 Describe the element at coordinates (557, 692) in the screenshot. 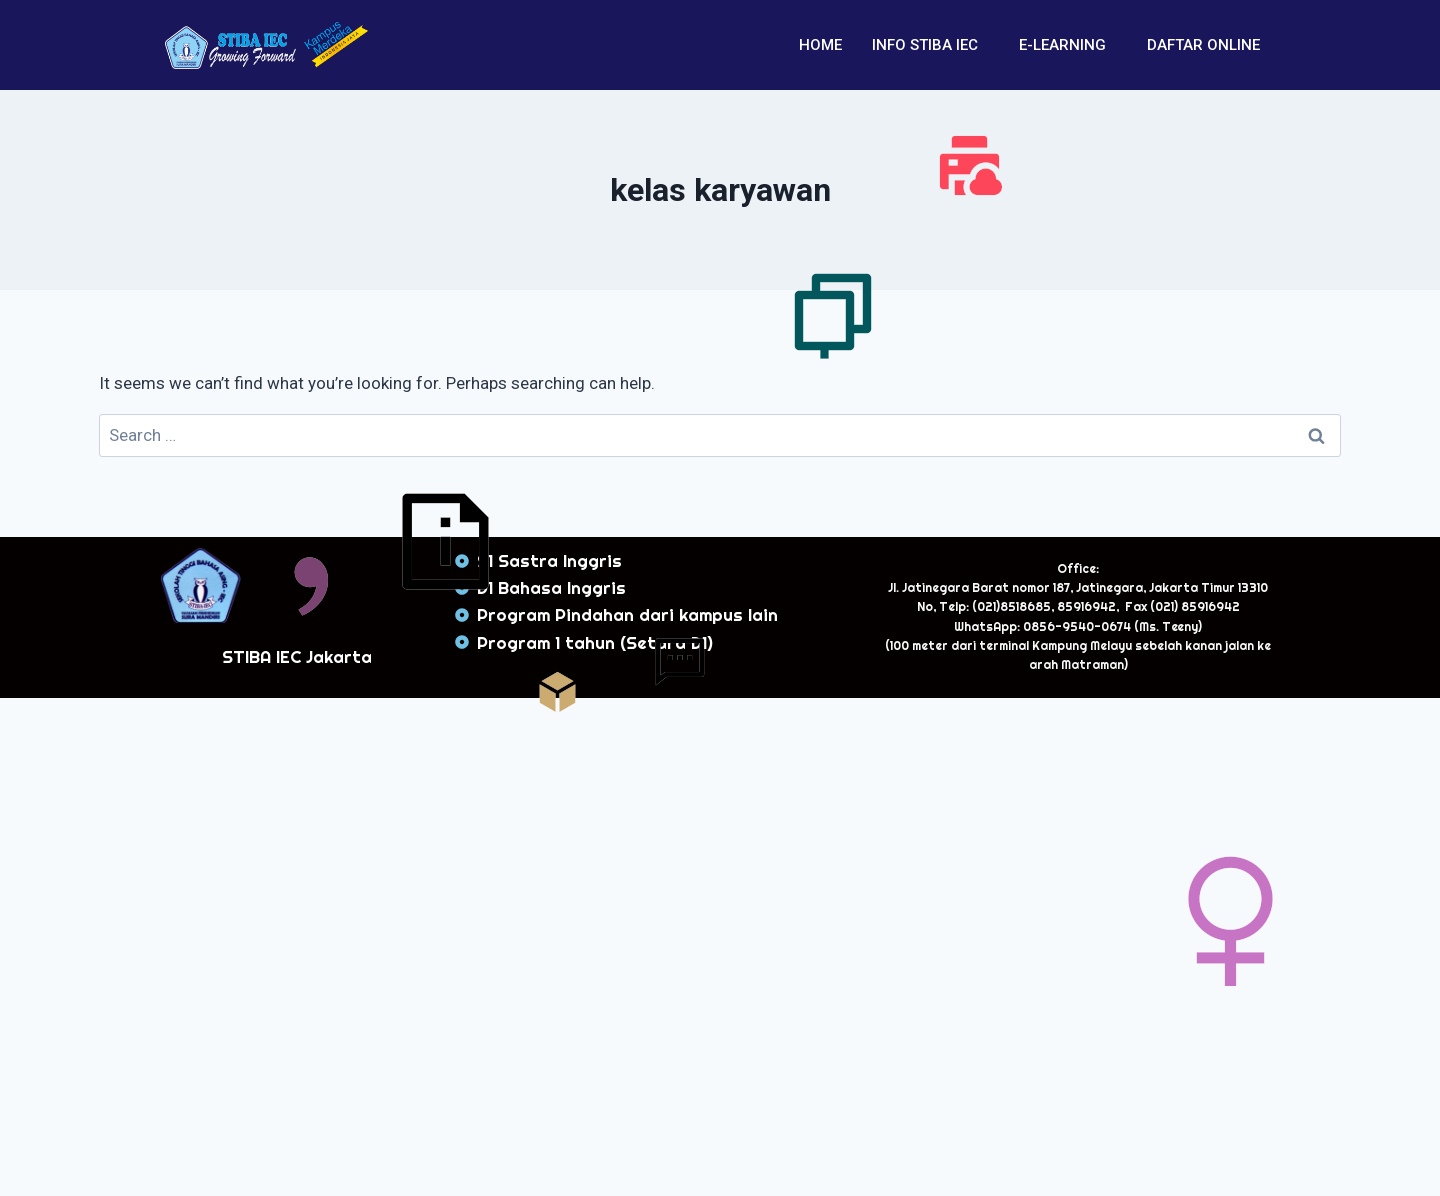

I see `access 3d modeling or rendering tools` at that location.